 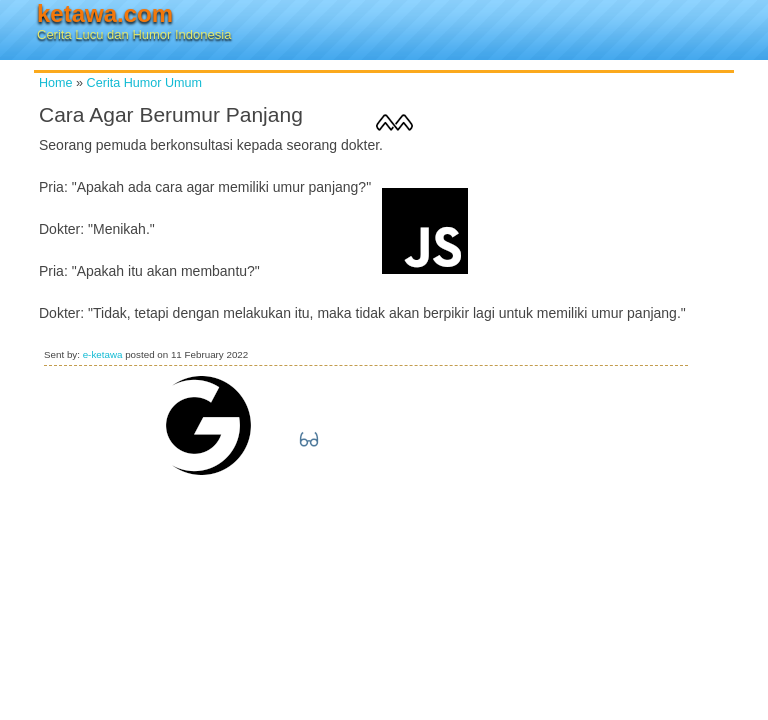 What do you see at coordinates (394, 122) in the screenshot?
I see `momenteo app logo` at bounding box center [394, 122].